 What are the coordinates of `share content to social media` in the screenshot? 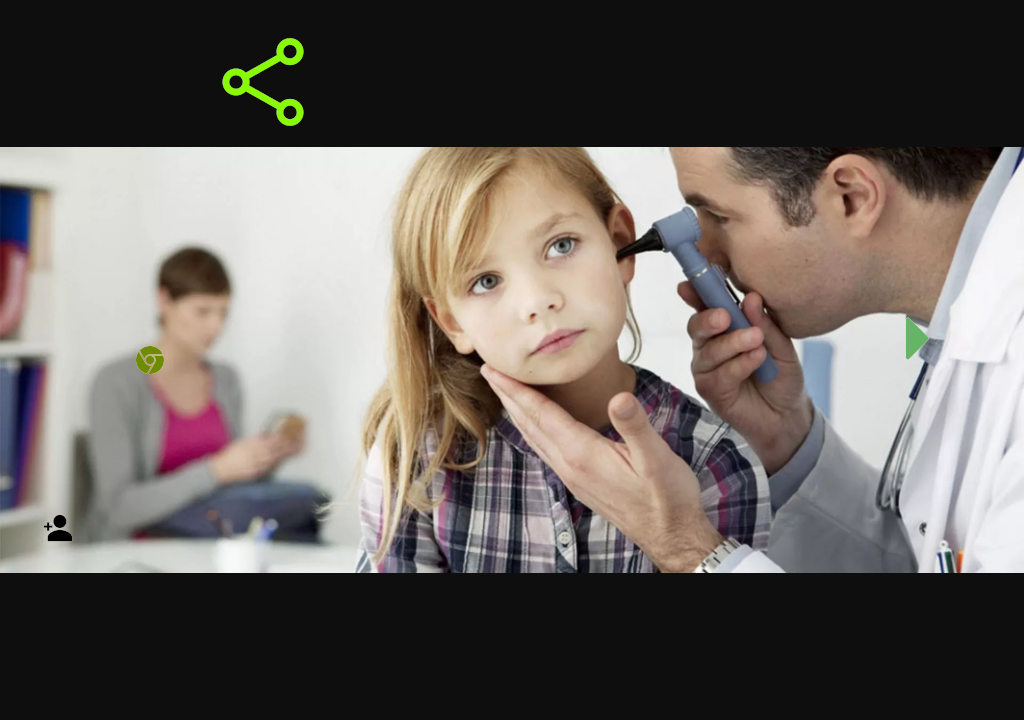 It's located at (263, 82).